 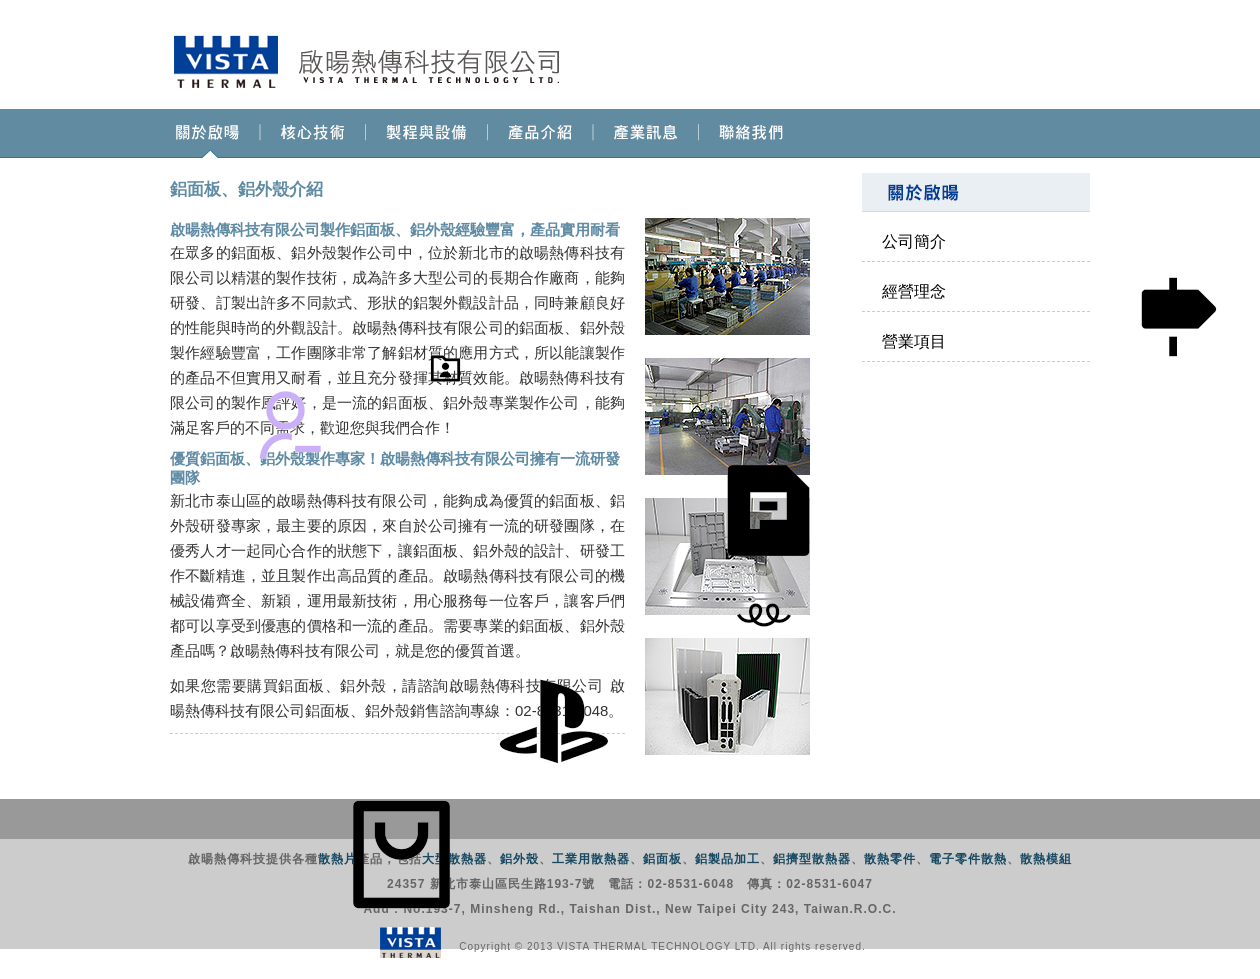 I want to click on playstation brand logo, so click(x=555, y=719).